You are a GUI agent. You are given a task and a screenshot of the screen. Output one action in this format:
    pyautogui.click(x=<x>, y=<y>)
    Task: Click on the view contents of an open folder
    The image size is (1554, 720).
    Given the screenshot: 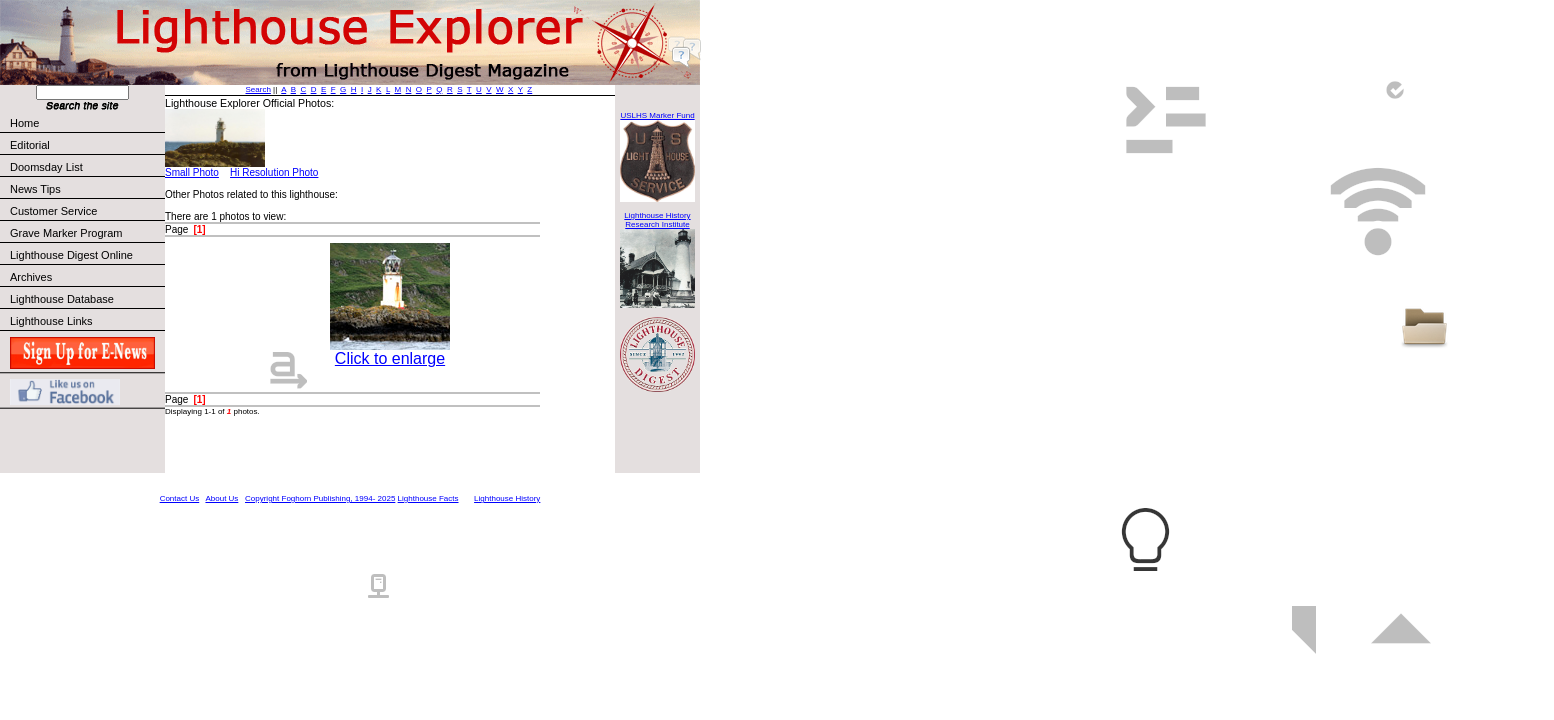 What is the action you would take?
    pyautogui.click(x=1424, y=328)
    